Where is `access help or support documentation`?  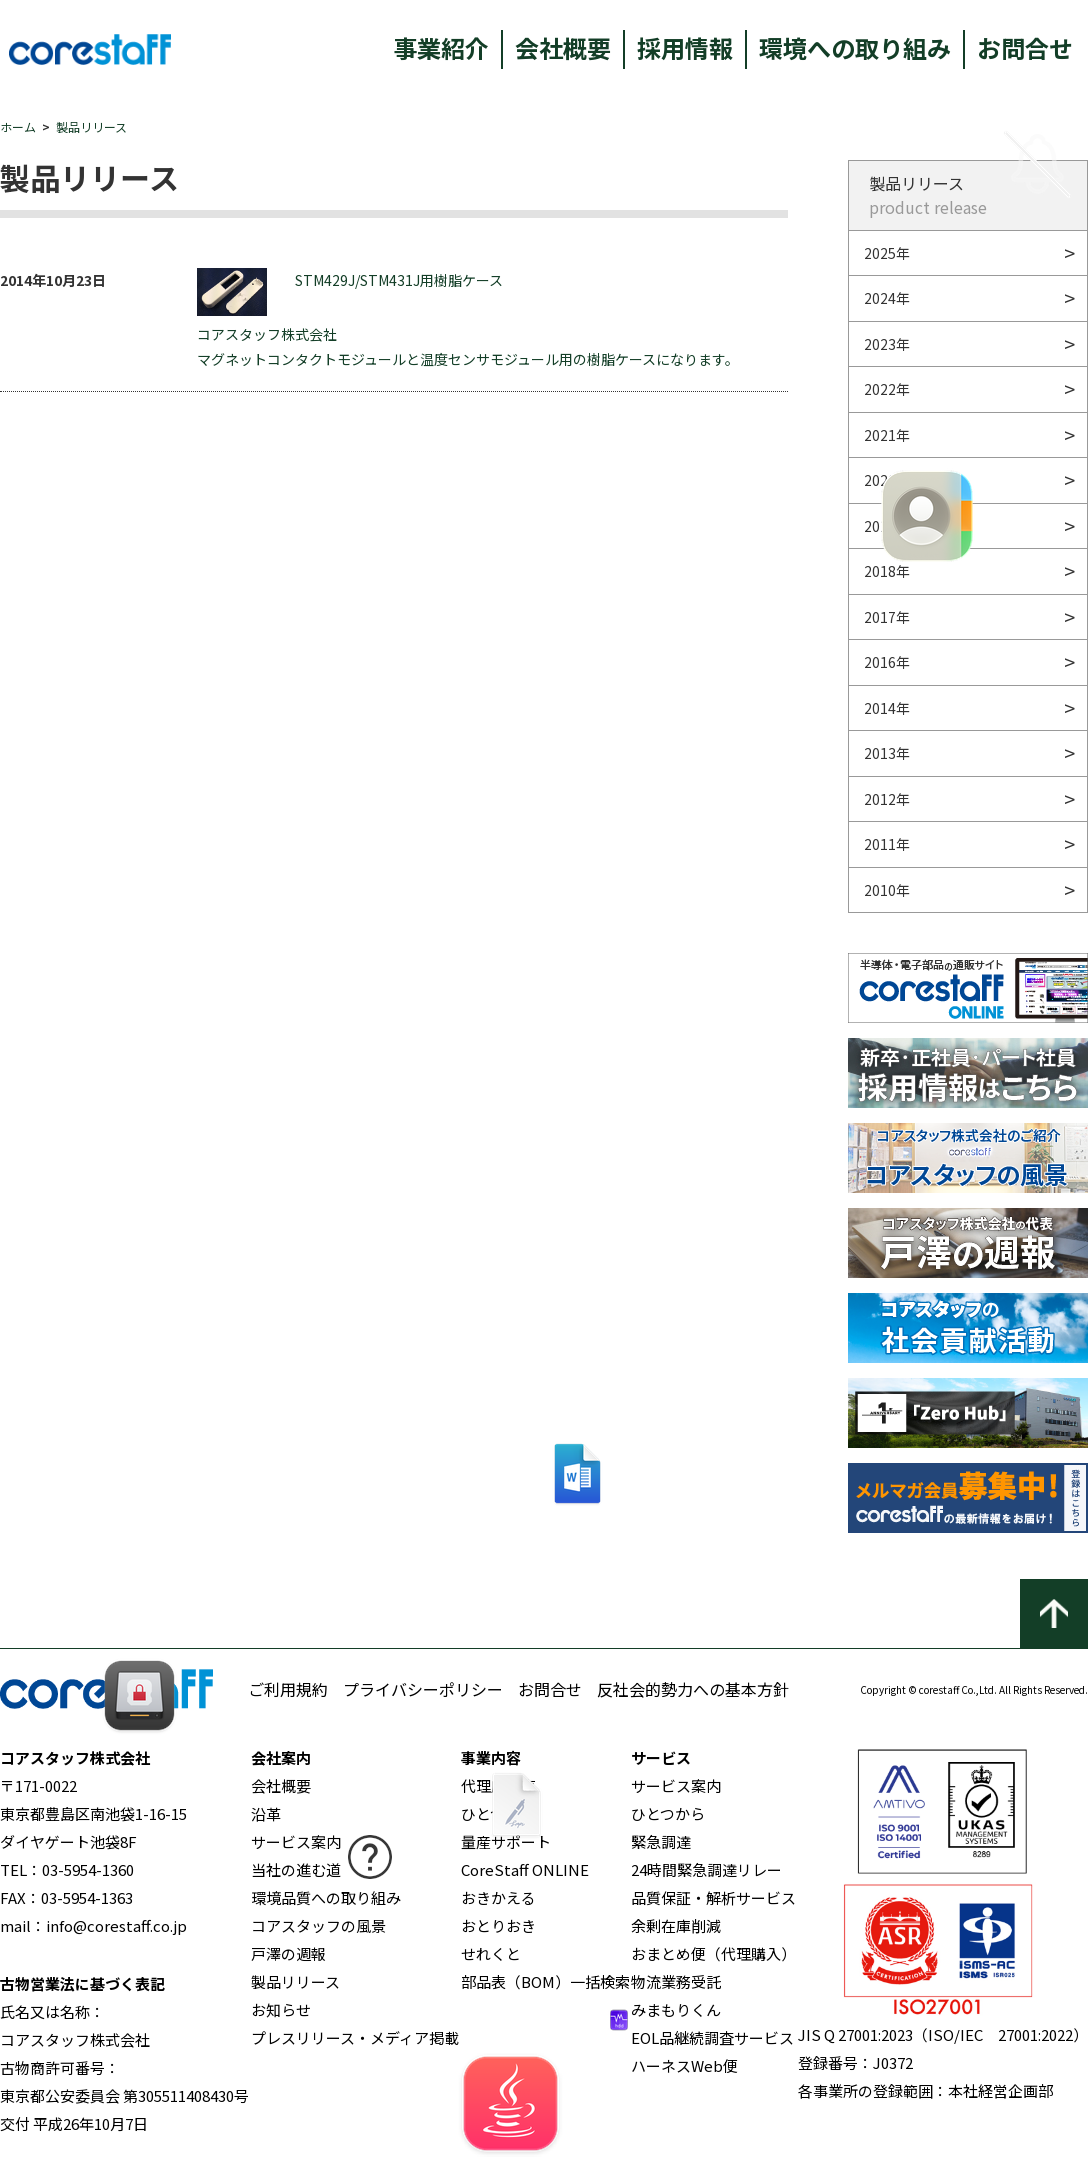 access help or support documentation is located at coordinates (370, 1857).